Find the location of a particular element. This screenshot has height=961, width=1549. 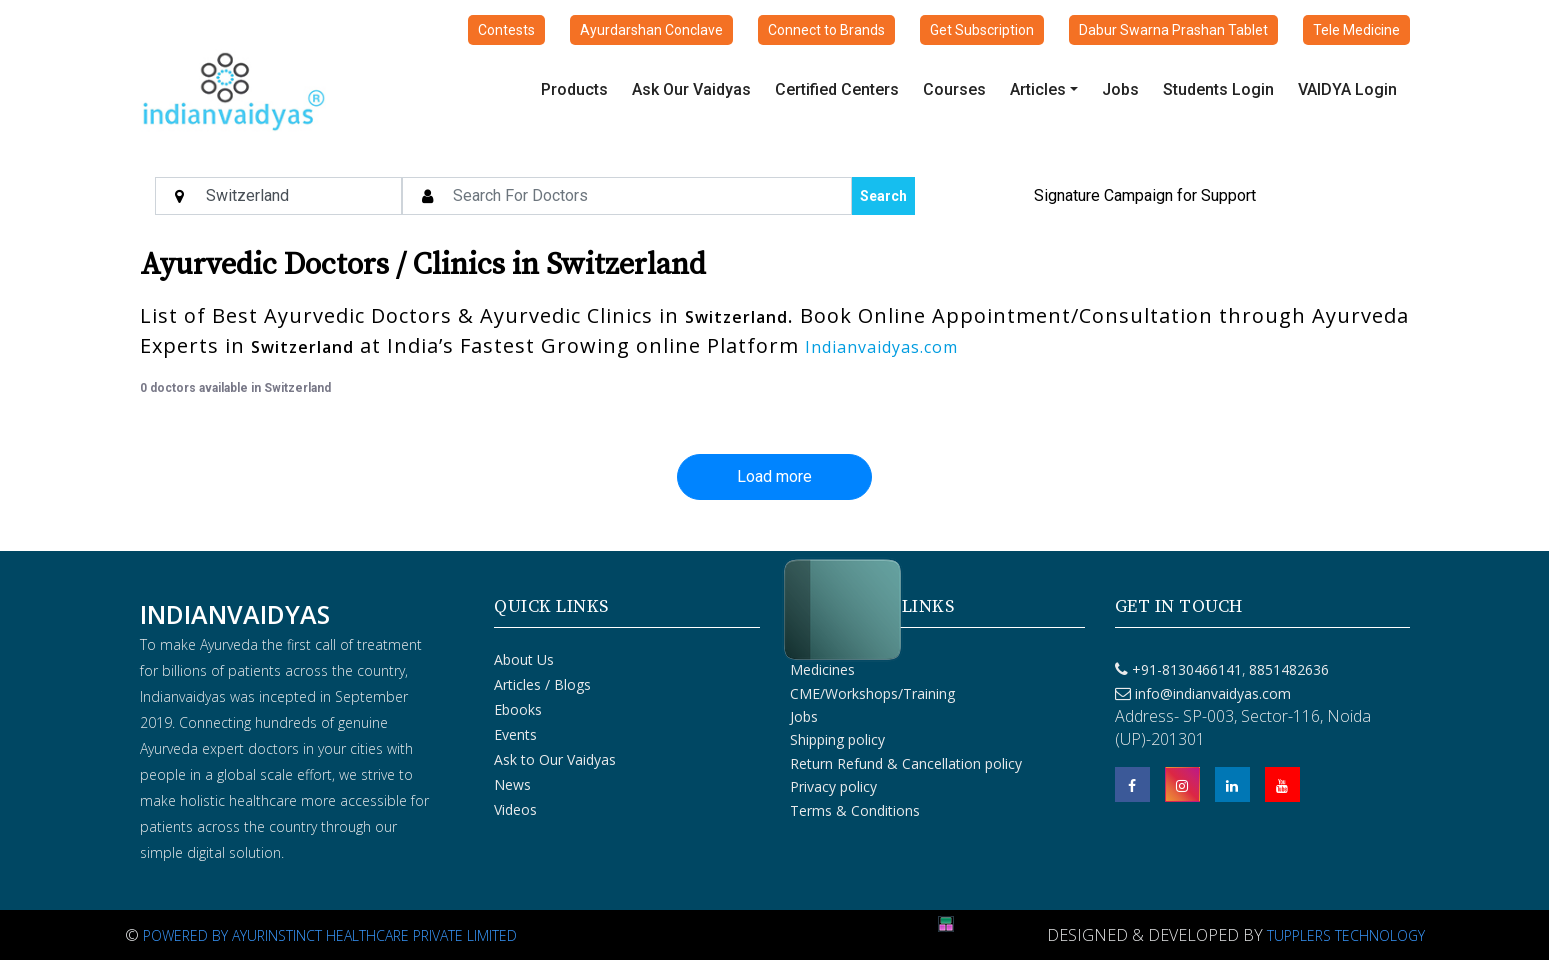

access the desktop folder is located at coordinates (842, 605).